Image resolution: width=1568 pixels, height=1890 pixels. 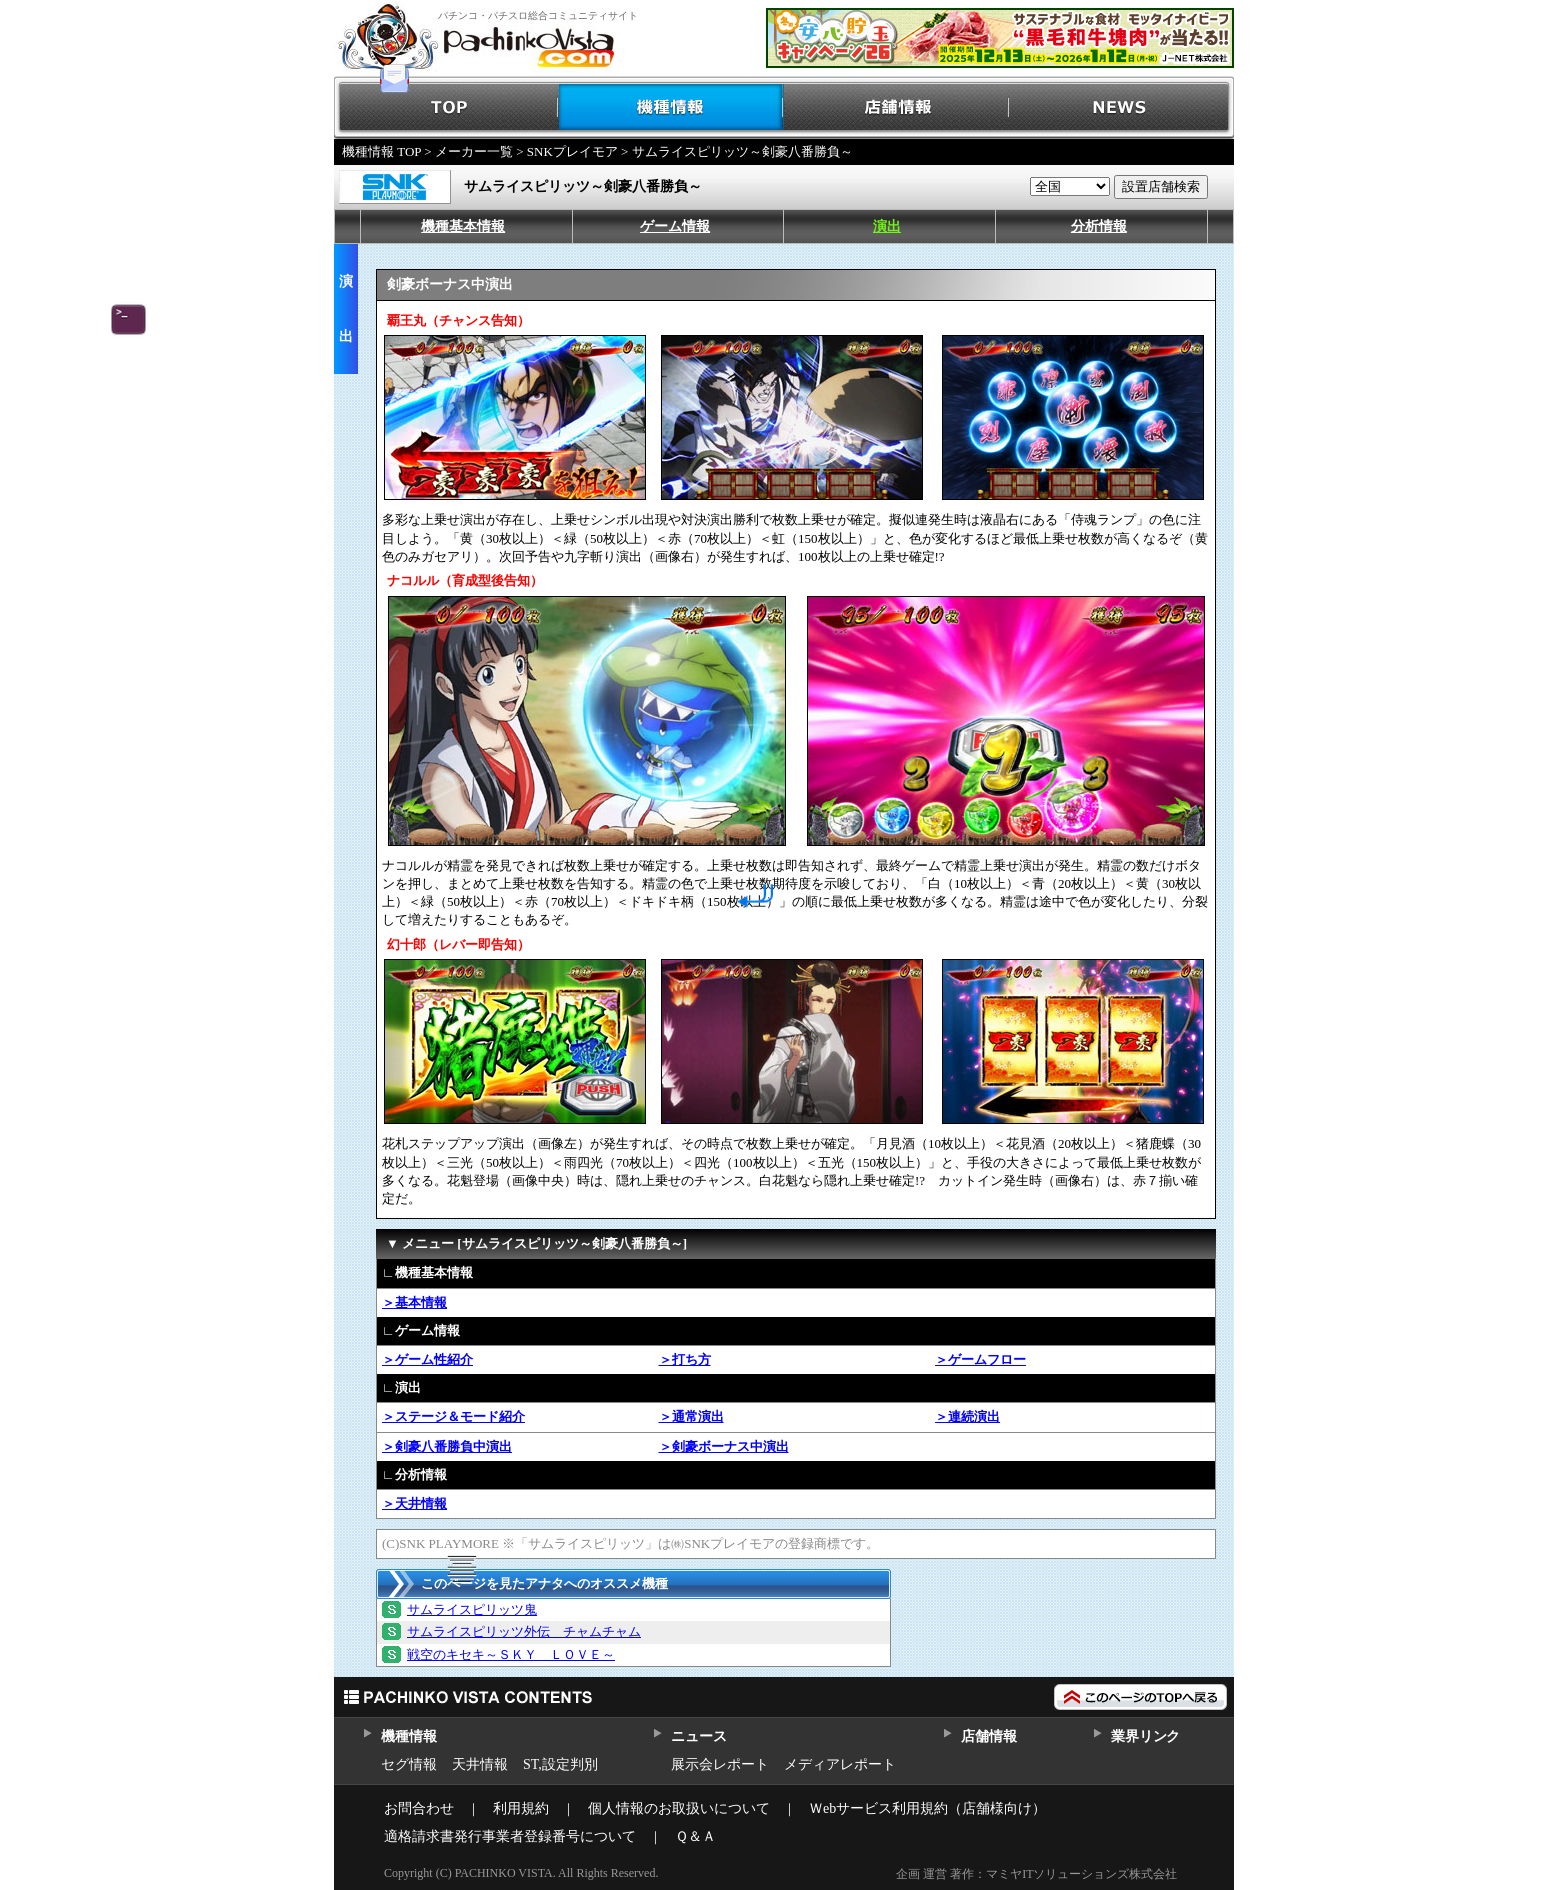 I want to click on mark email as read, so click(x=394, y=79).